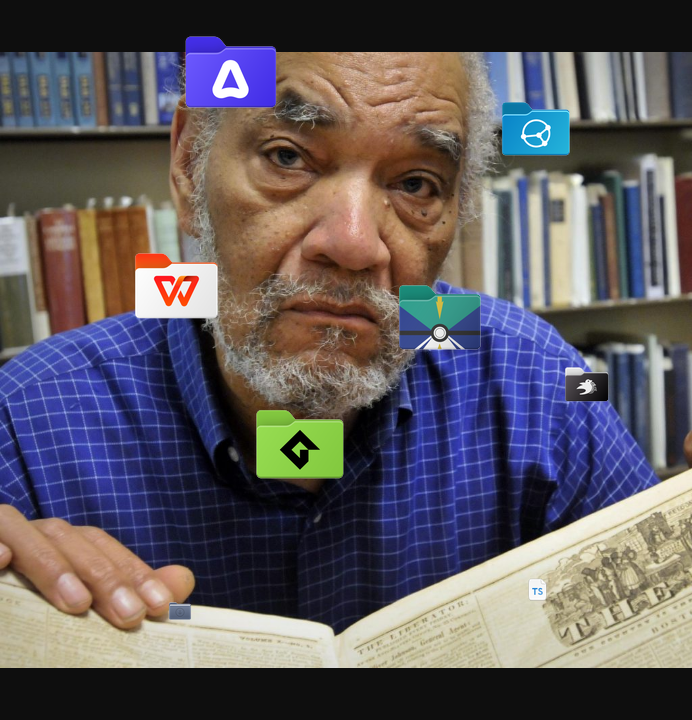  I want to click on open adonis project folder, so click(230, 74).